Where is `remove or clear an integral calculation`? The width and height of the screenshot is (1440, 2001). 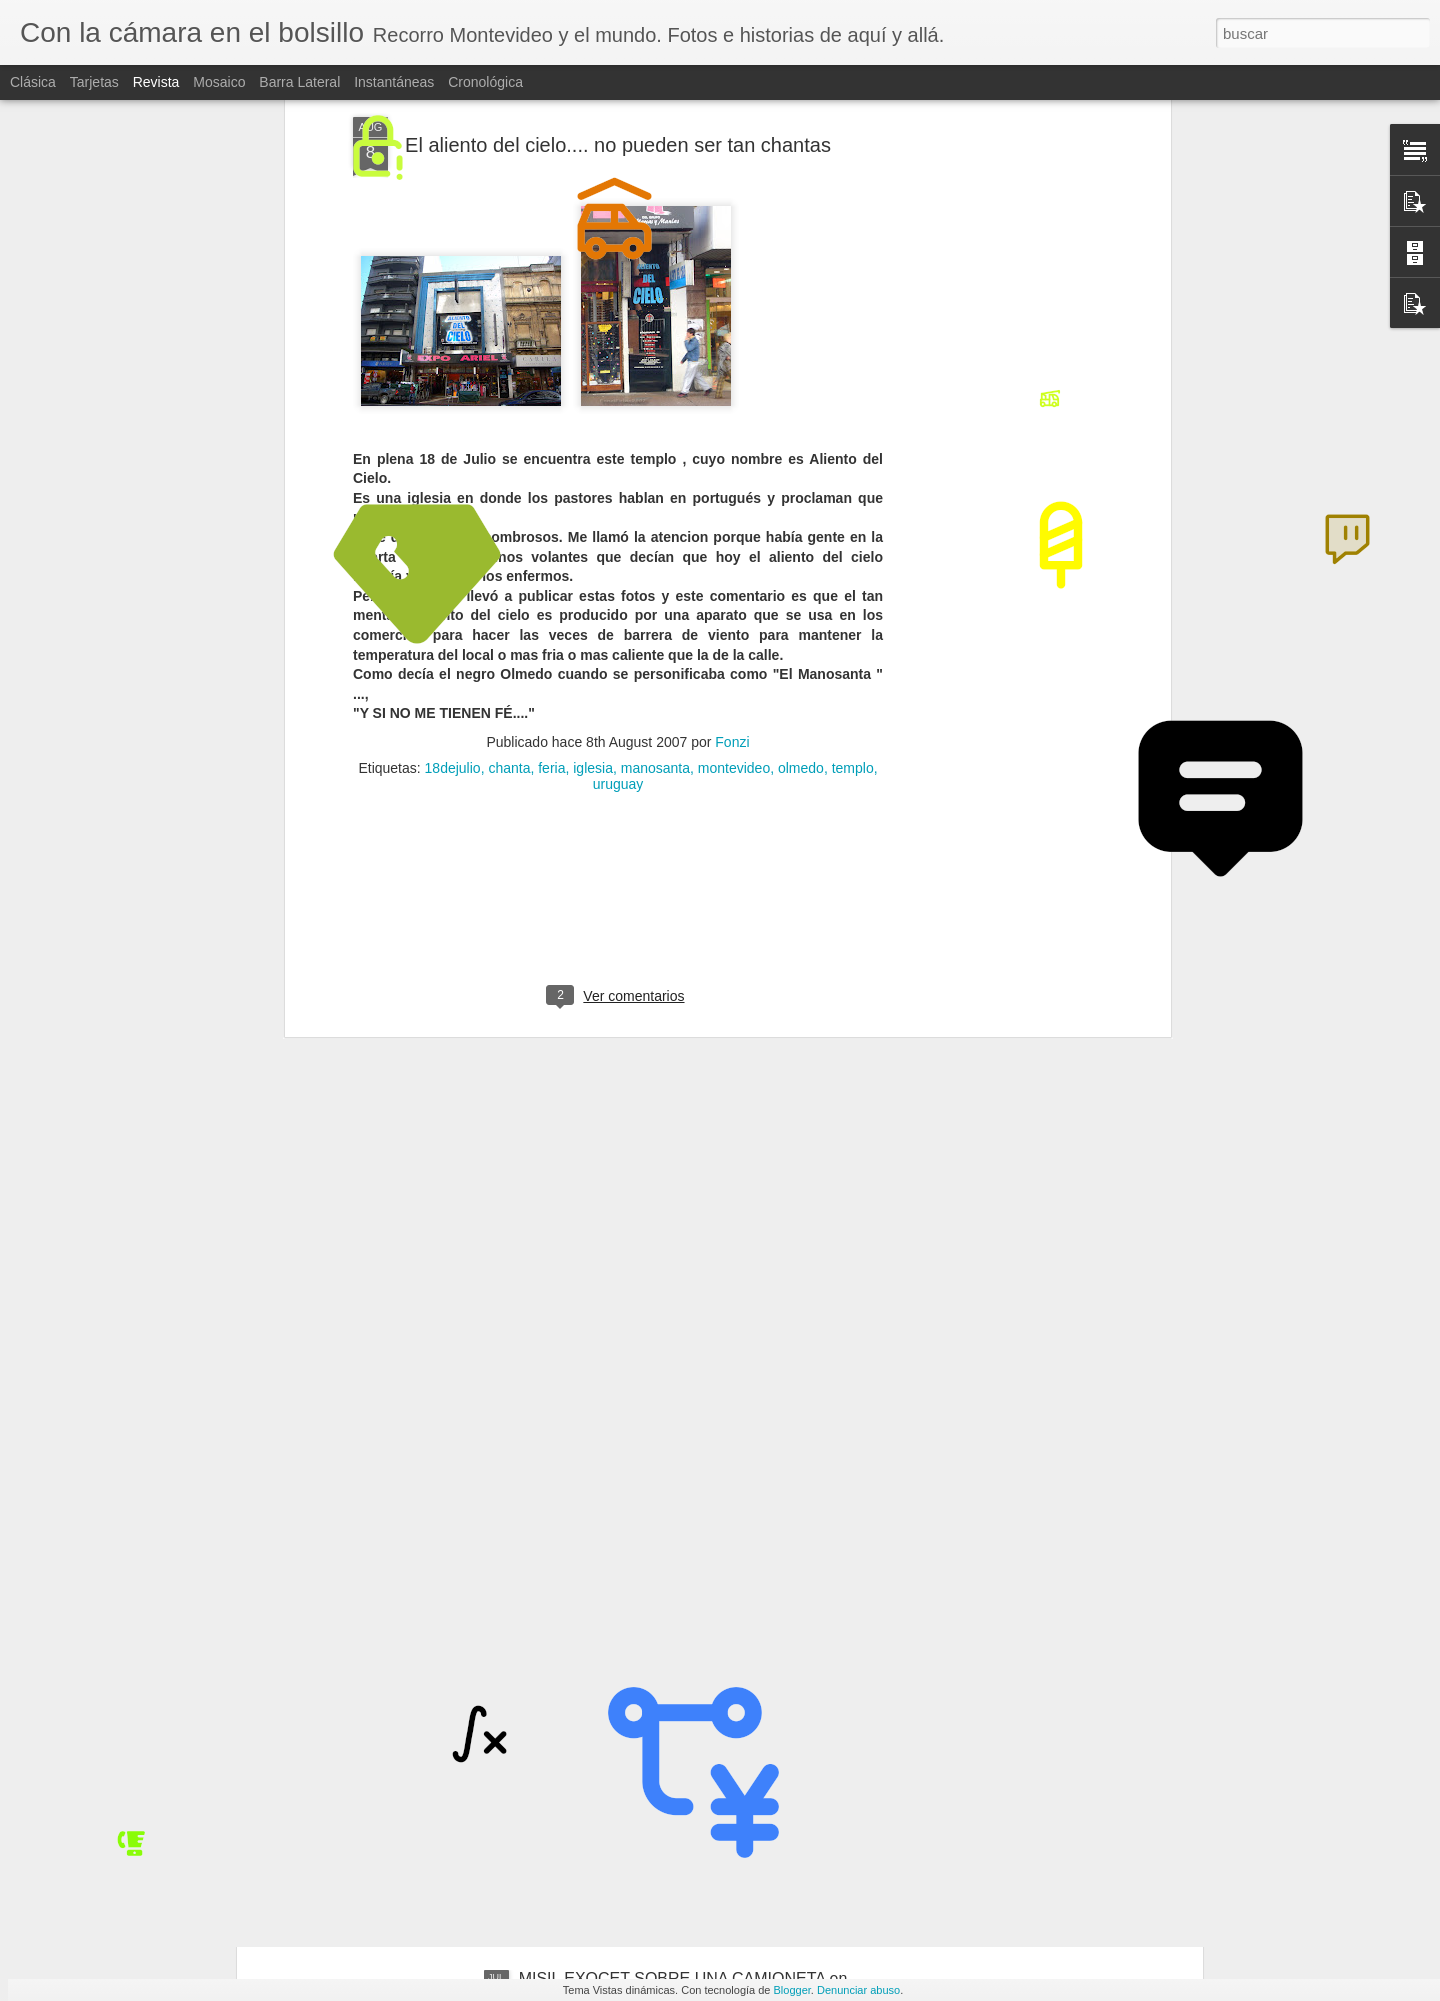
remove or clear an integral calculation is located at coordinates (481, 1734).